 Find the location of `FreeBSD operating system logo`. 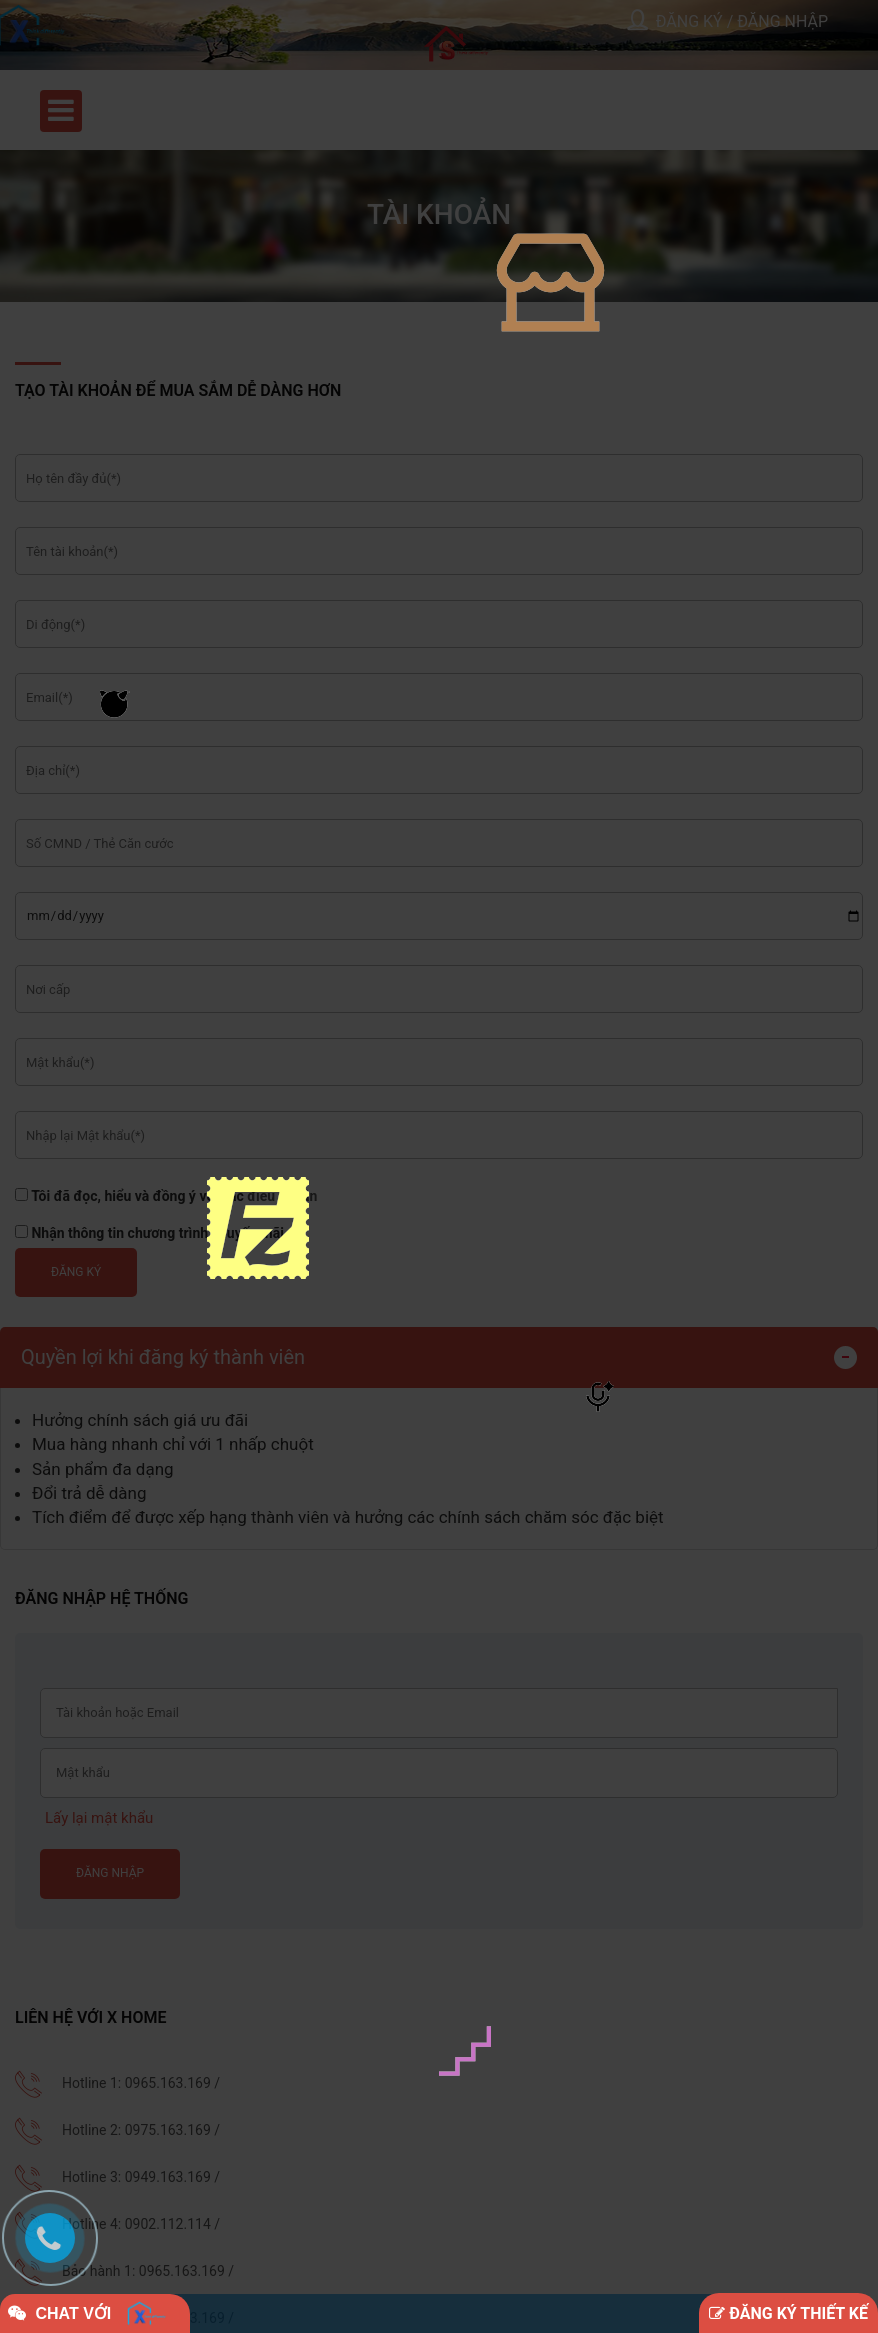

FreeBSD operating system logo is located at coordinates (115, 704).